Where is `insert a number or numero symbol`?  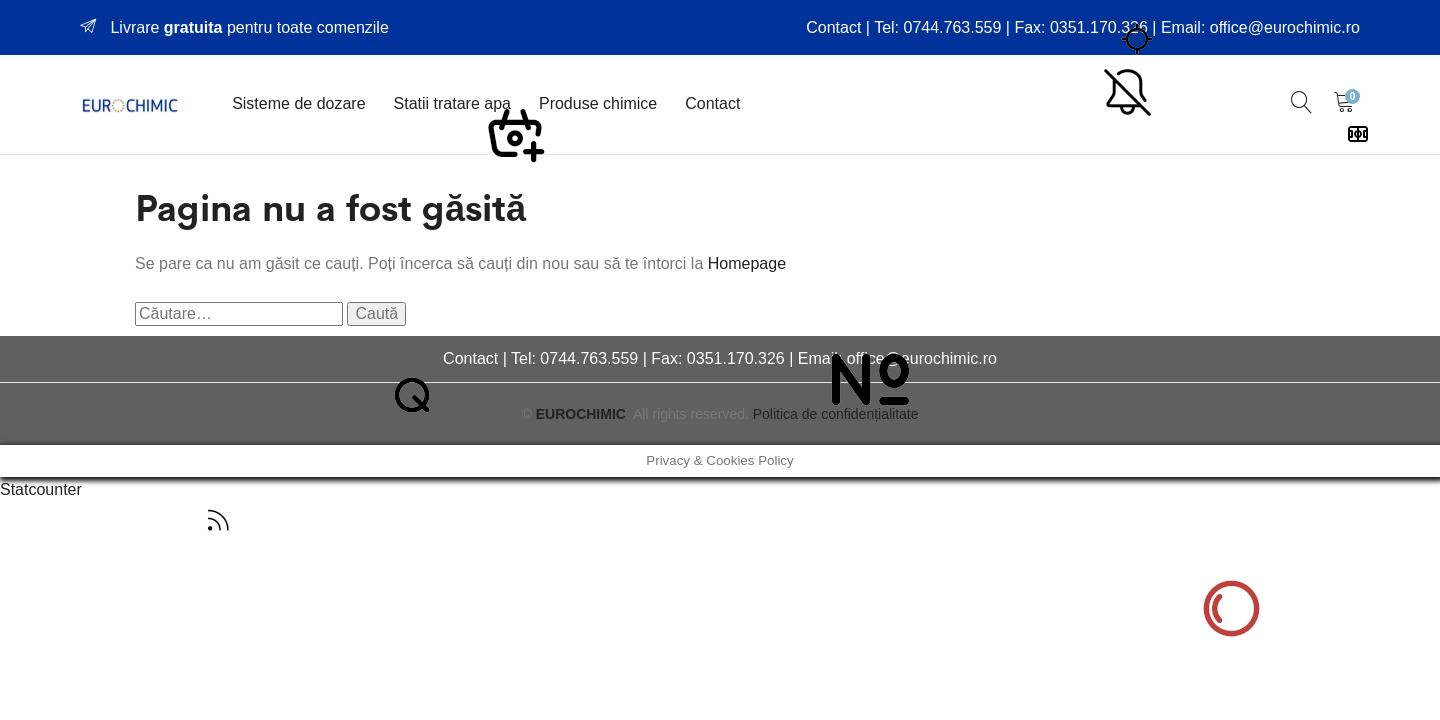 insert a number or numero symbol is located at coordinates (870, 379).